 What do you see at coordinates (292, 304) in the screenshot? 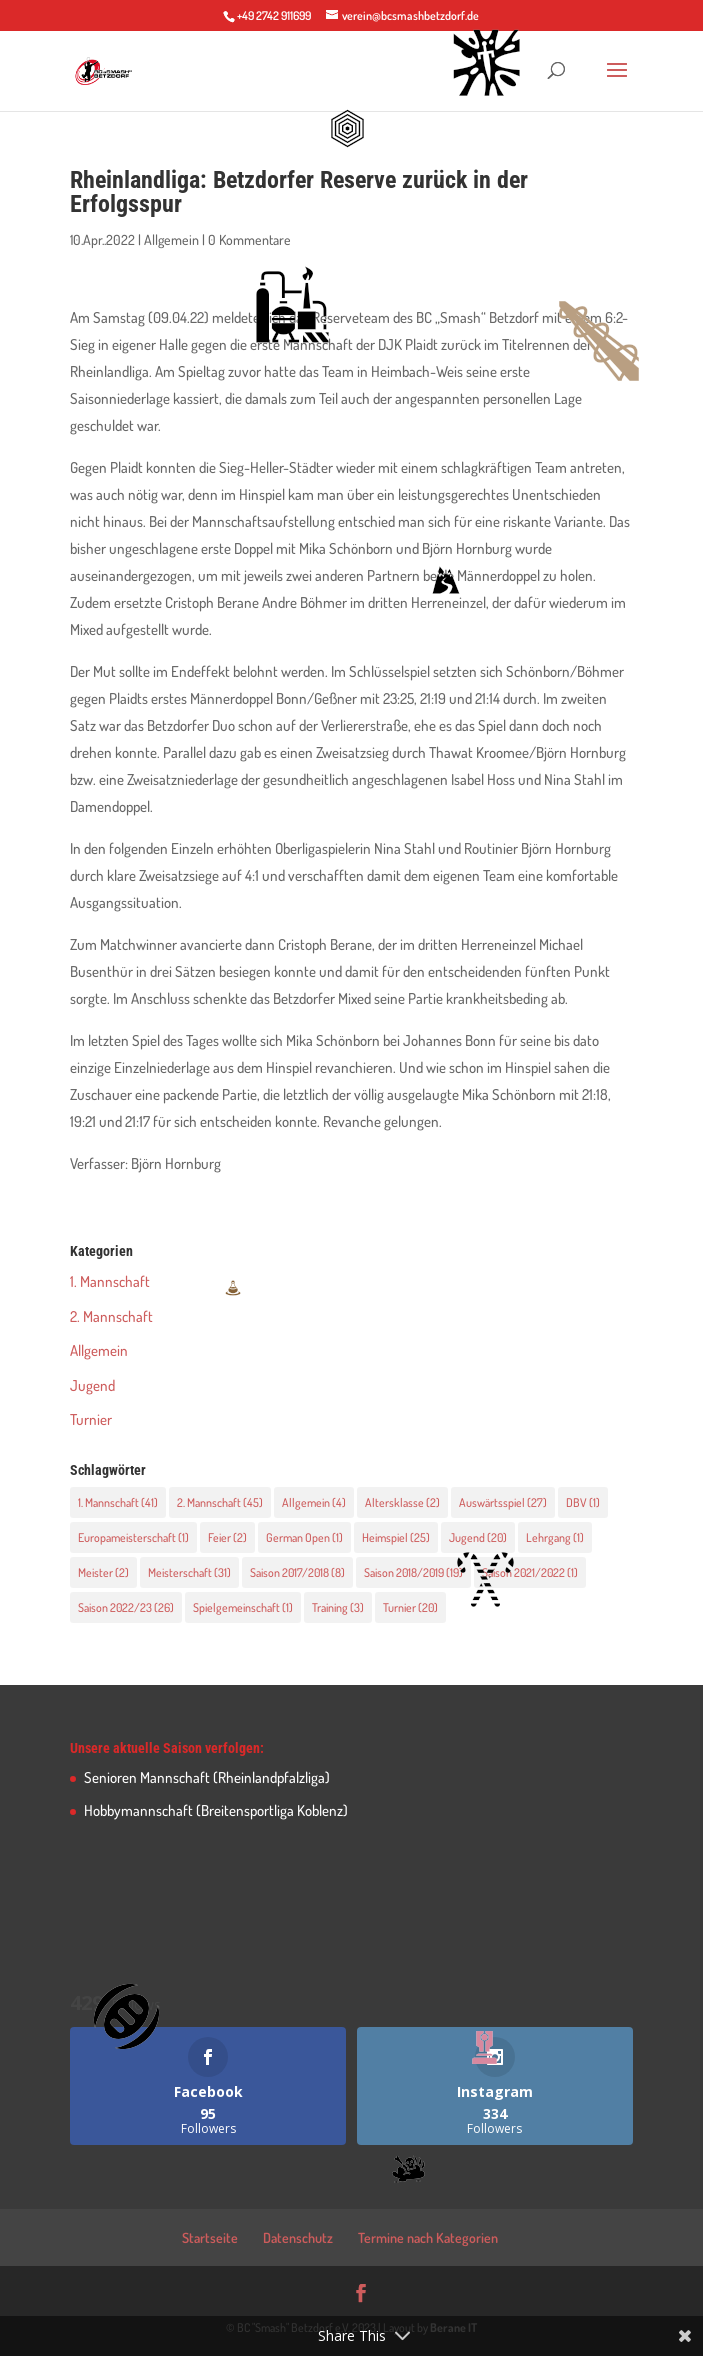
I see `access refinery or processing facility in game` at bounding box center [292, 304].